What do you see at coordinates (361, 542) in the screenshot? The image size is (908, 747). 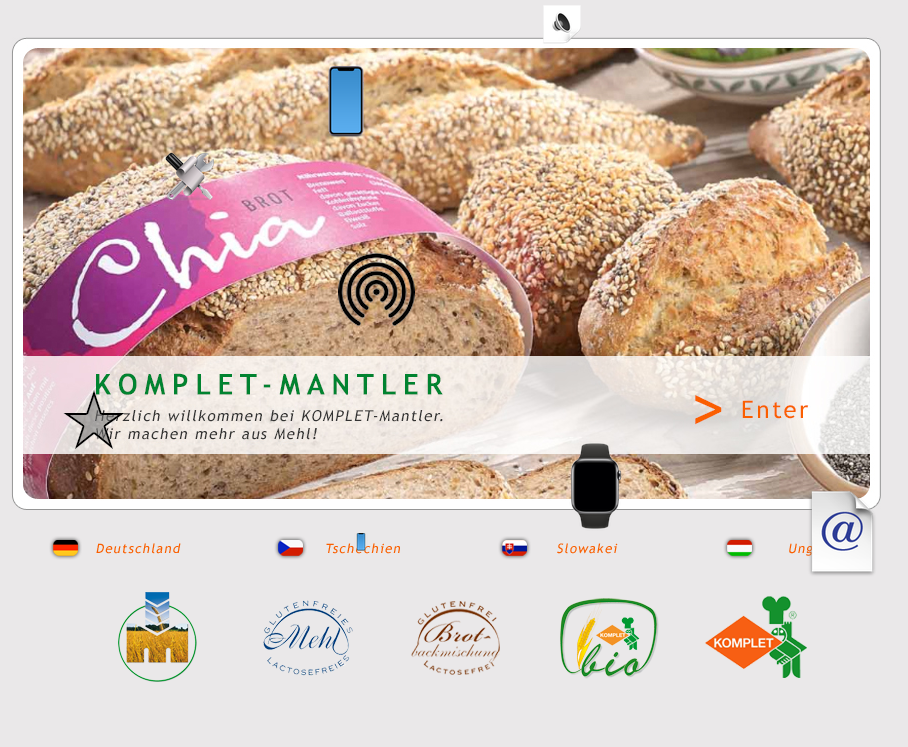 I see `iPhone 12 mini device icon` at bounding box center [361, 542].